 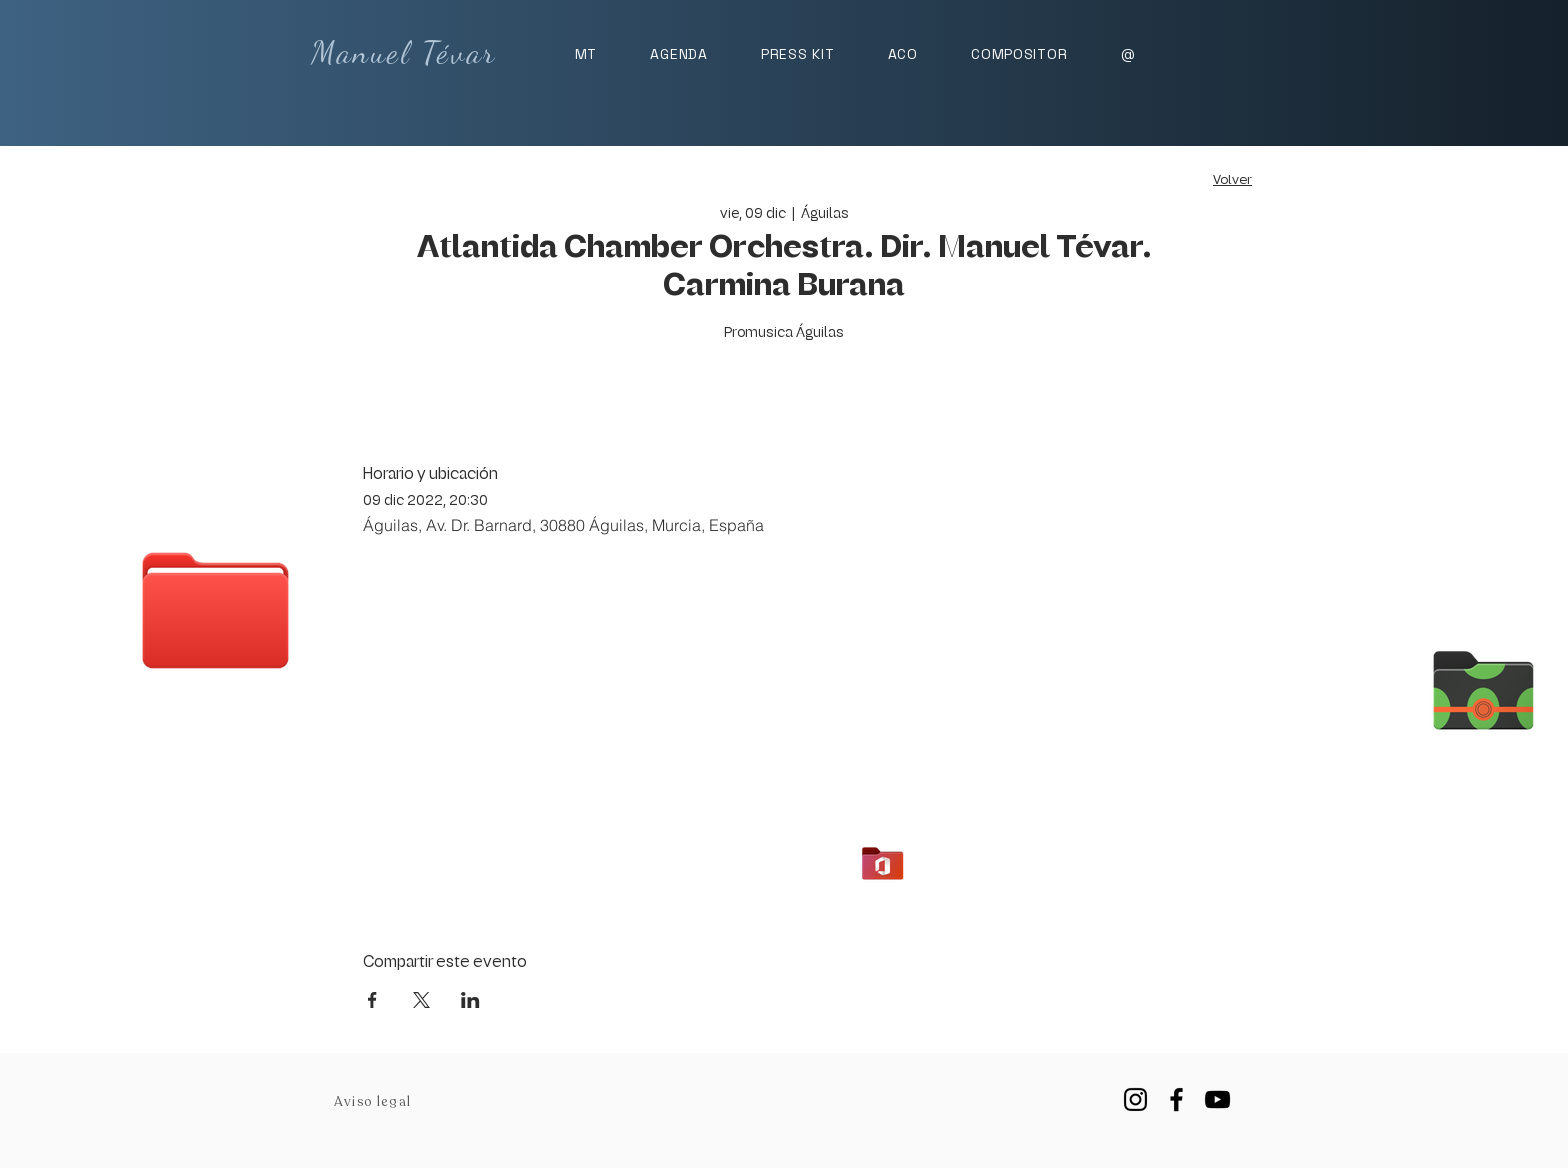 I want to click on open microsoft office documents folder, so click(x=882, y=864).